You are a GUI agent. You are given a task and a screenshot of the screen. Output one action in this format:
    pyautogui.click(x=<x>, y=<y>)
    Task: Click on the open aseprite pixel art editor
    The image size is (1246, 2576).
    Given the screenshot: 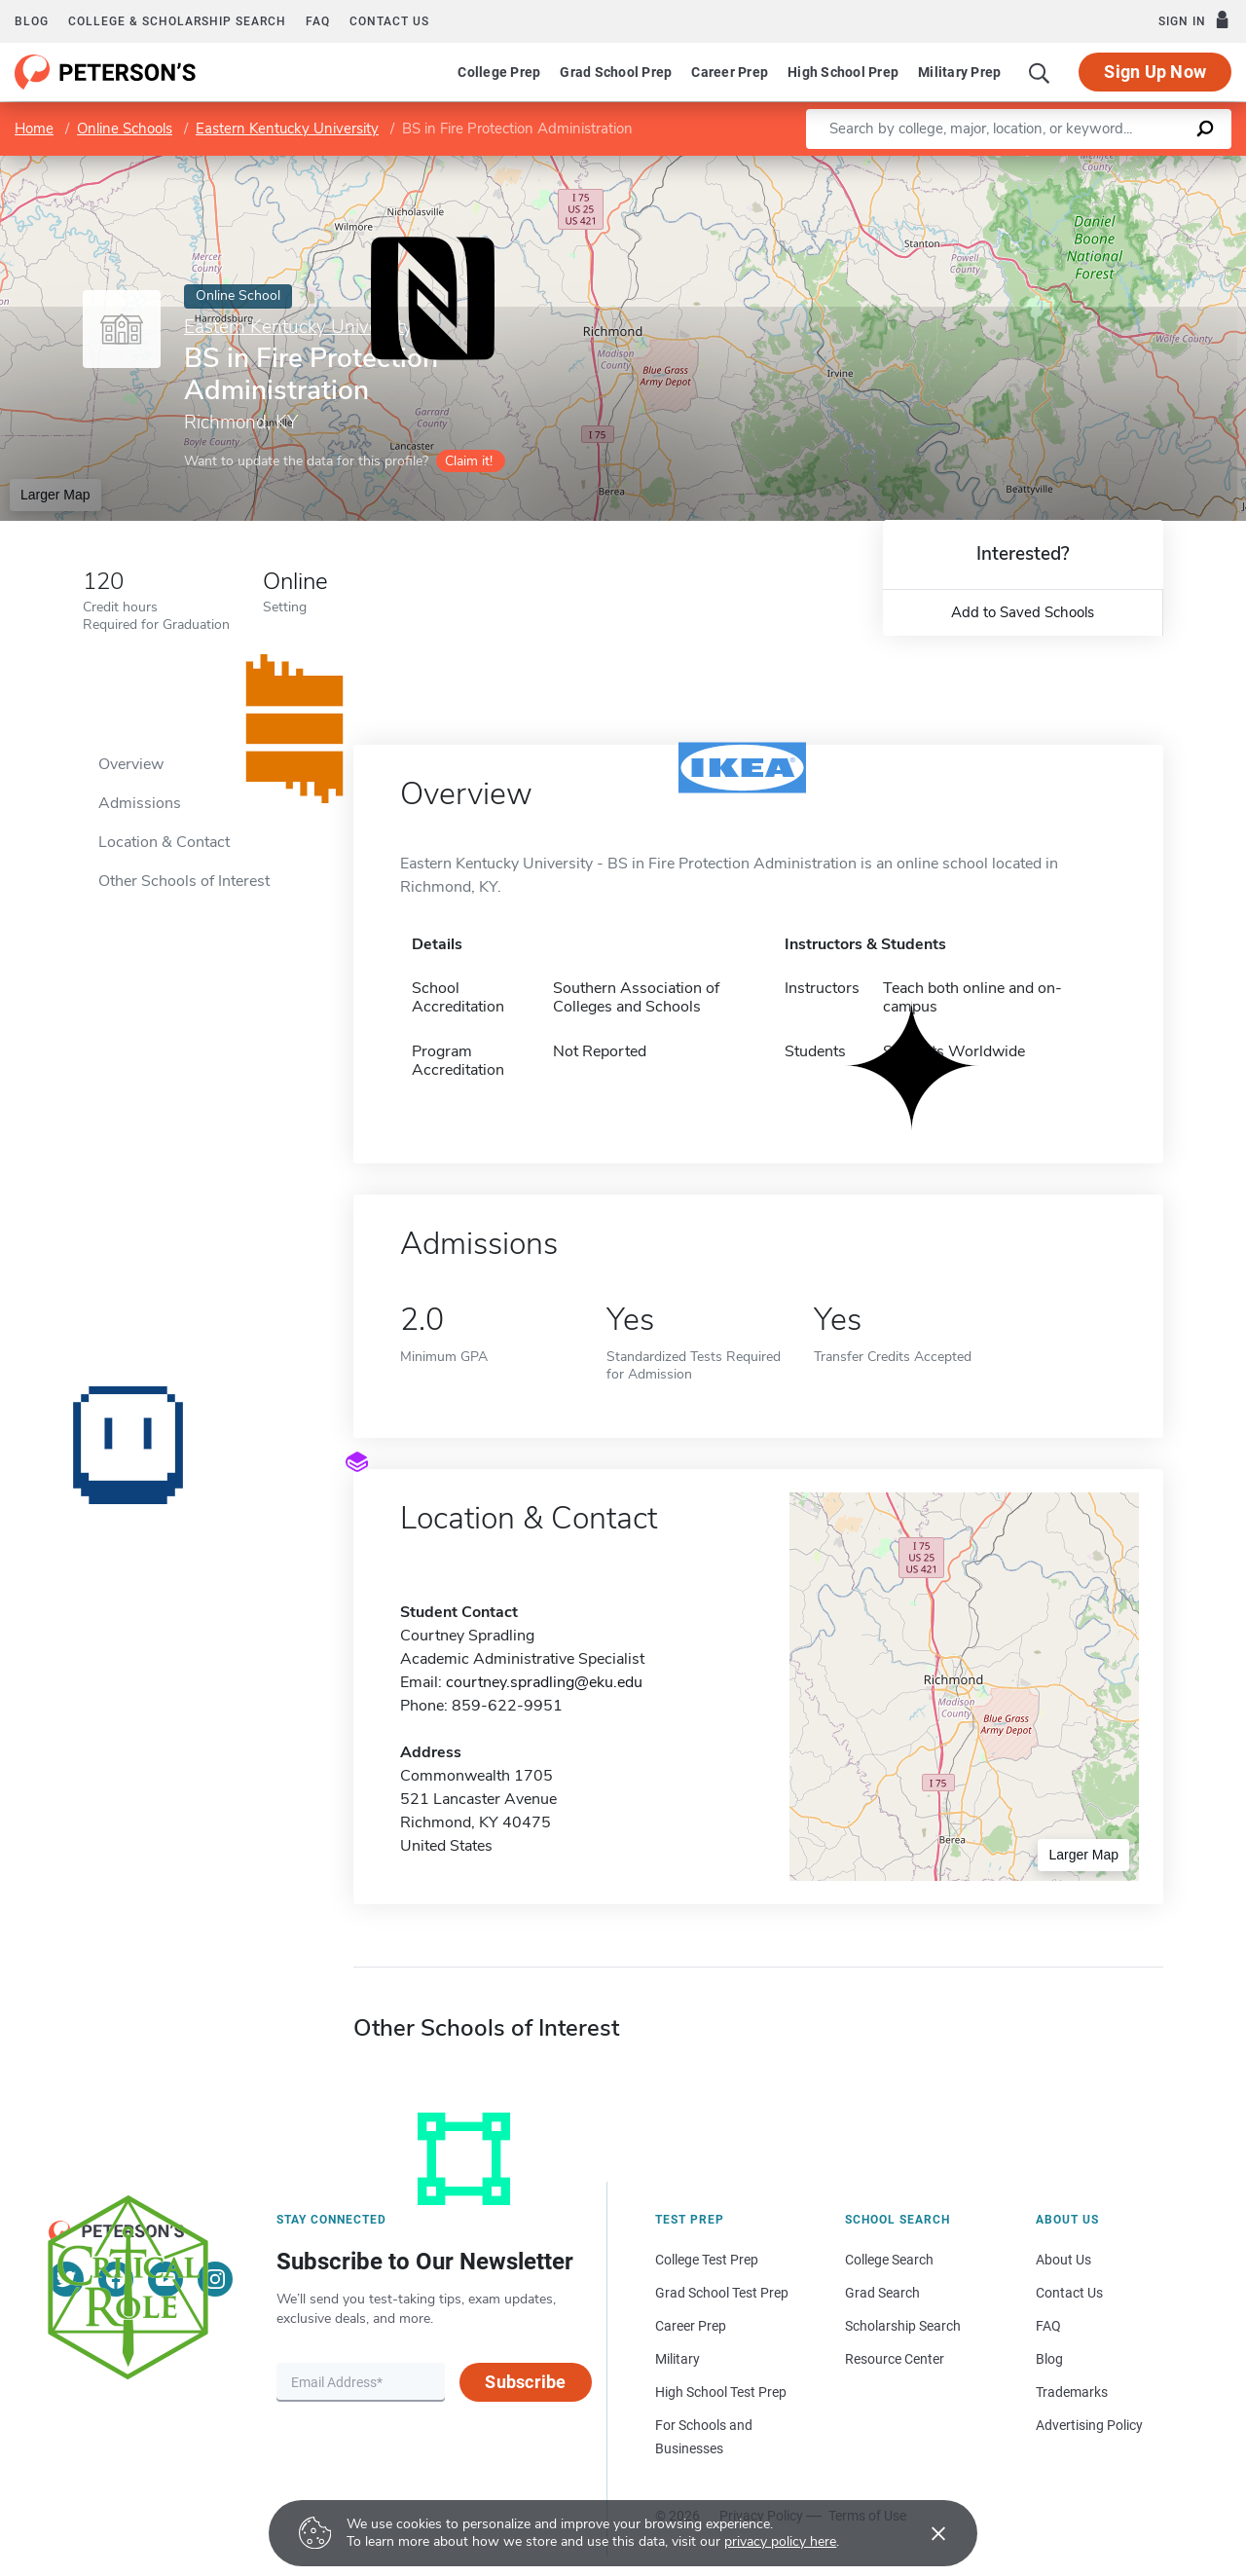 What is the action you would take?
    pyautogui.click(x=128, y=1445)
    